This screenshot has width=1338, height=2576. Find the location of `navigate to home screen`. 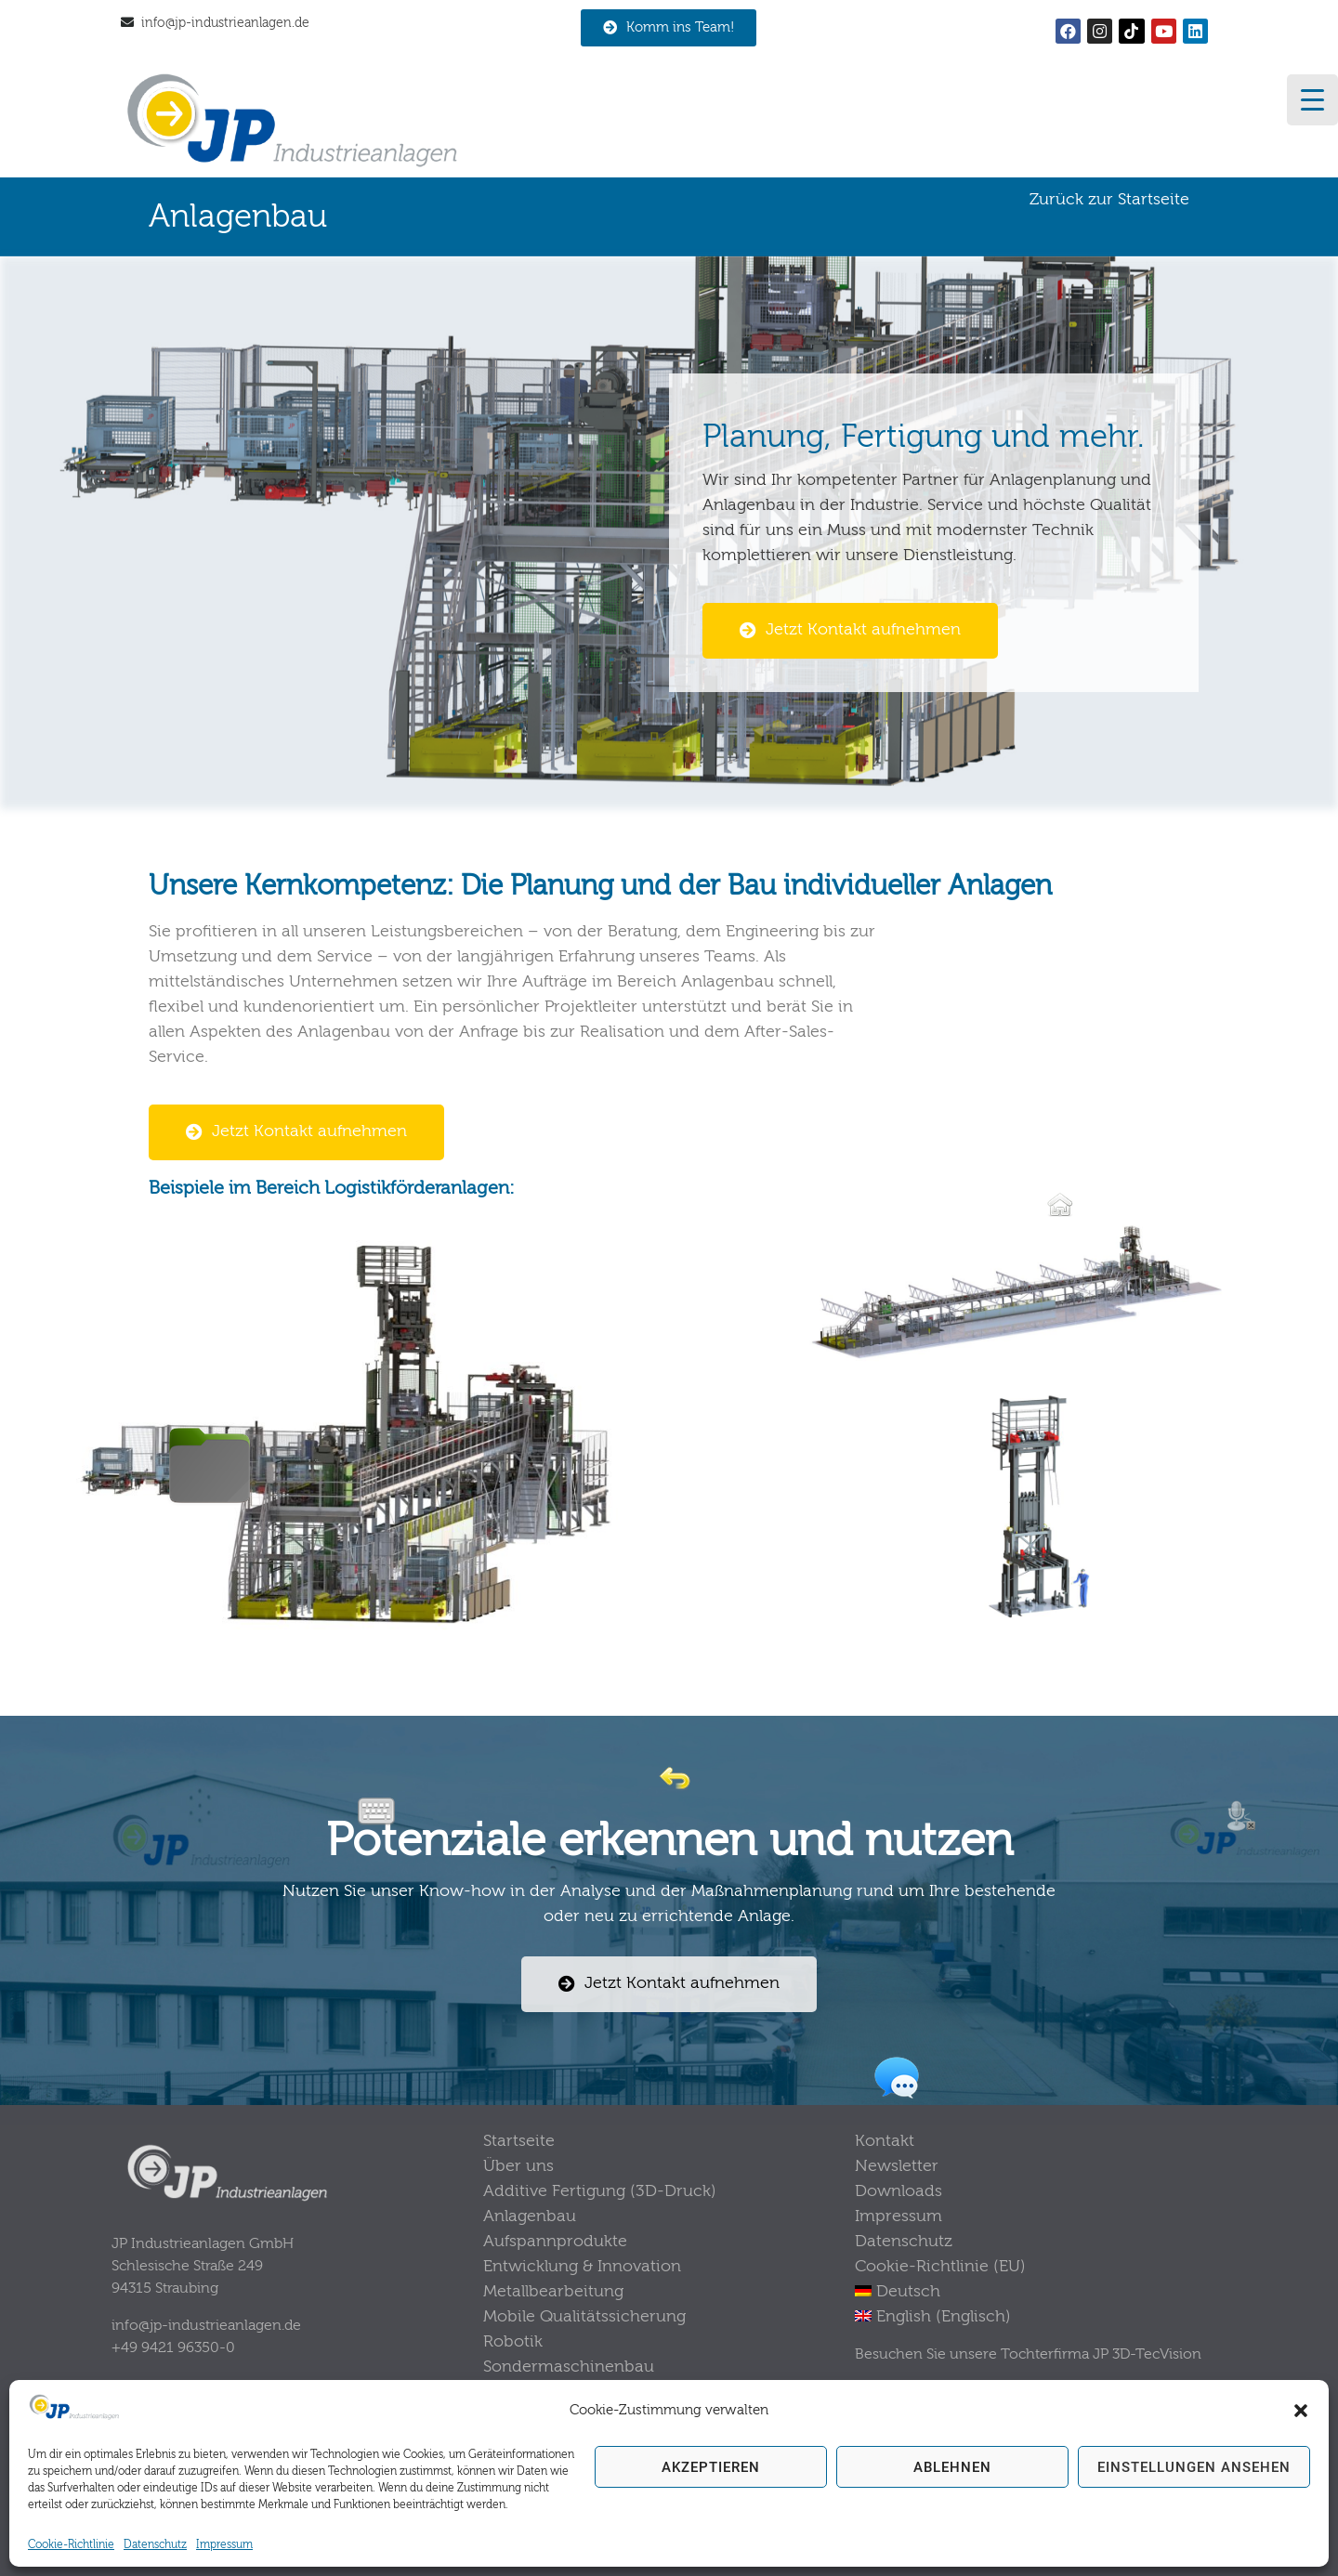

navigate to home screen is located at coordinates (1059, 1204).